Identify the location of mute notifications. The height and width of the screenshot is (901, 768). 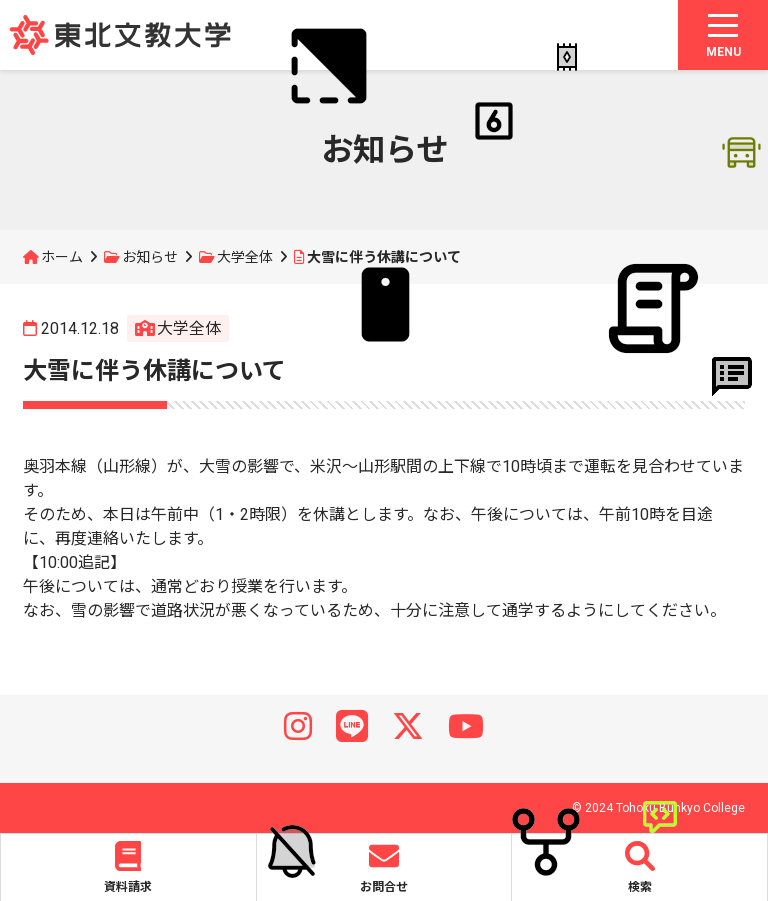
(292, 851).